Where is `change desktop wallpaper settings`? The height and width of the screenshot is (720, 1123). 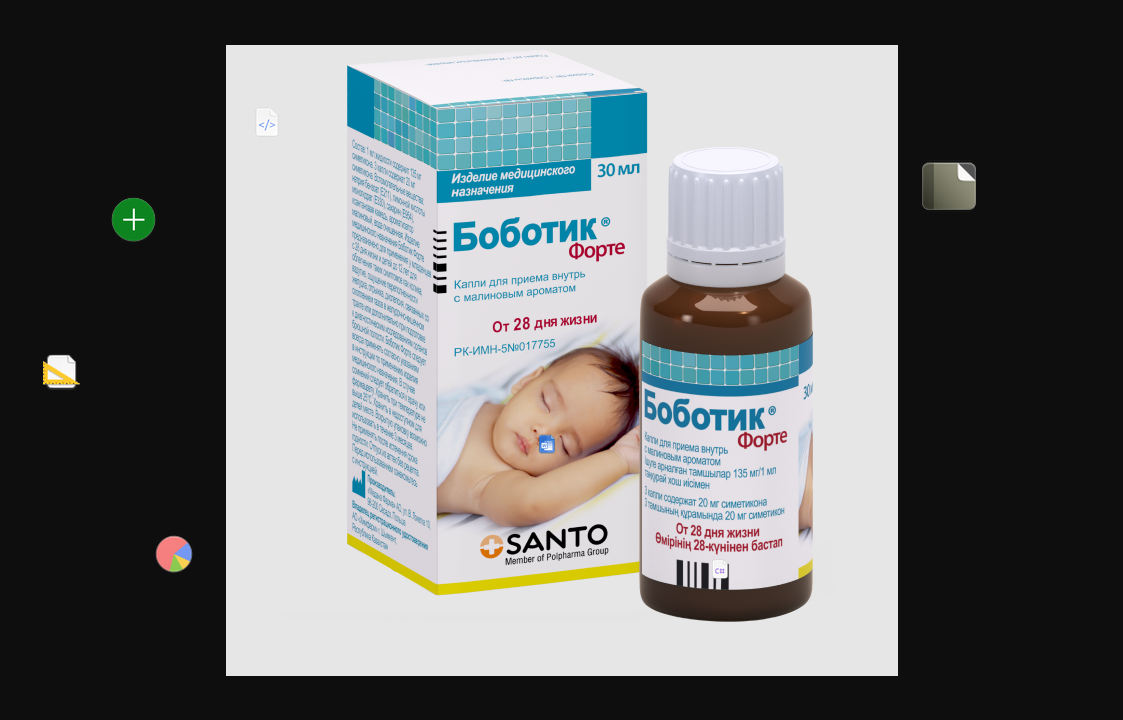 change desktop wallpaper settings is located at coordinates (949, 185).